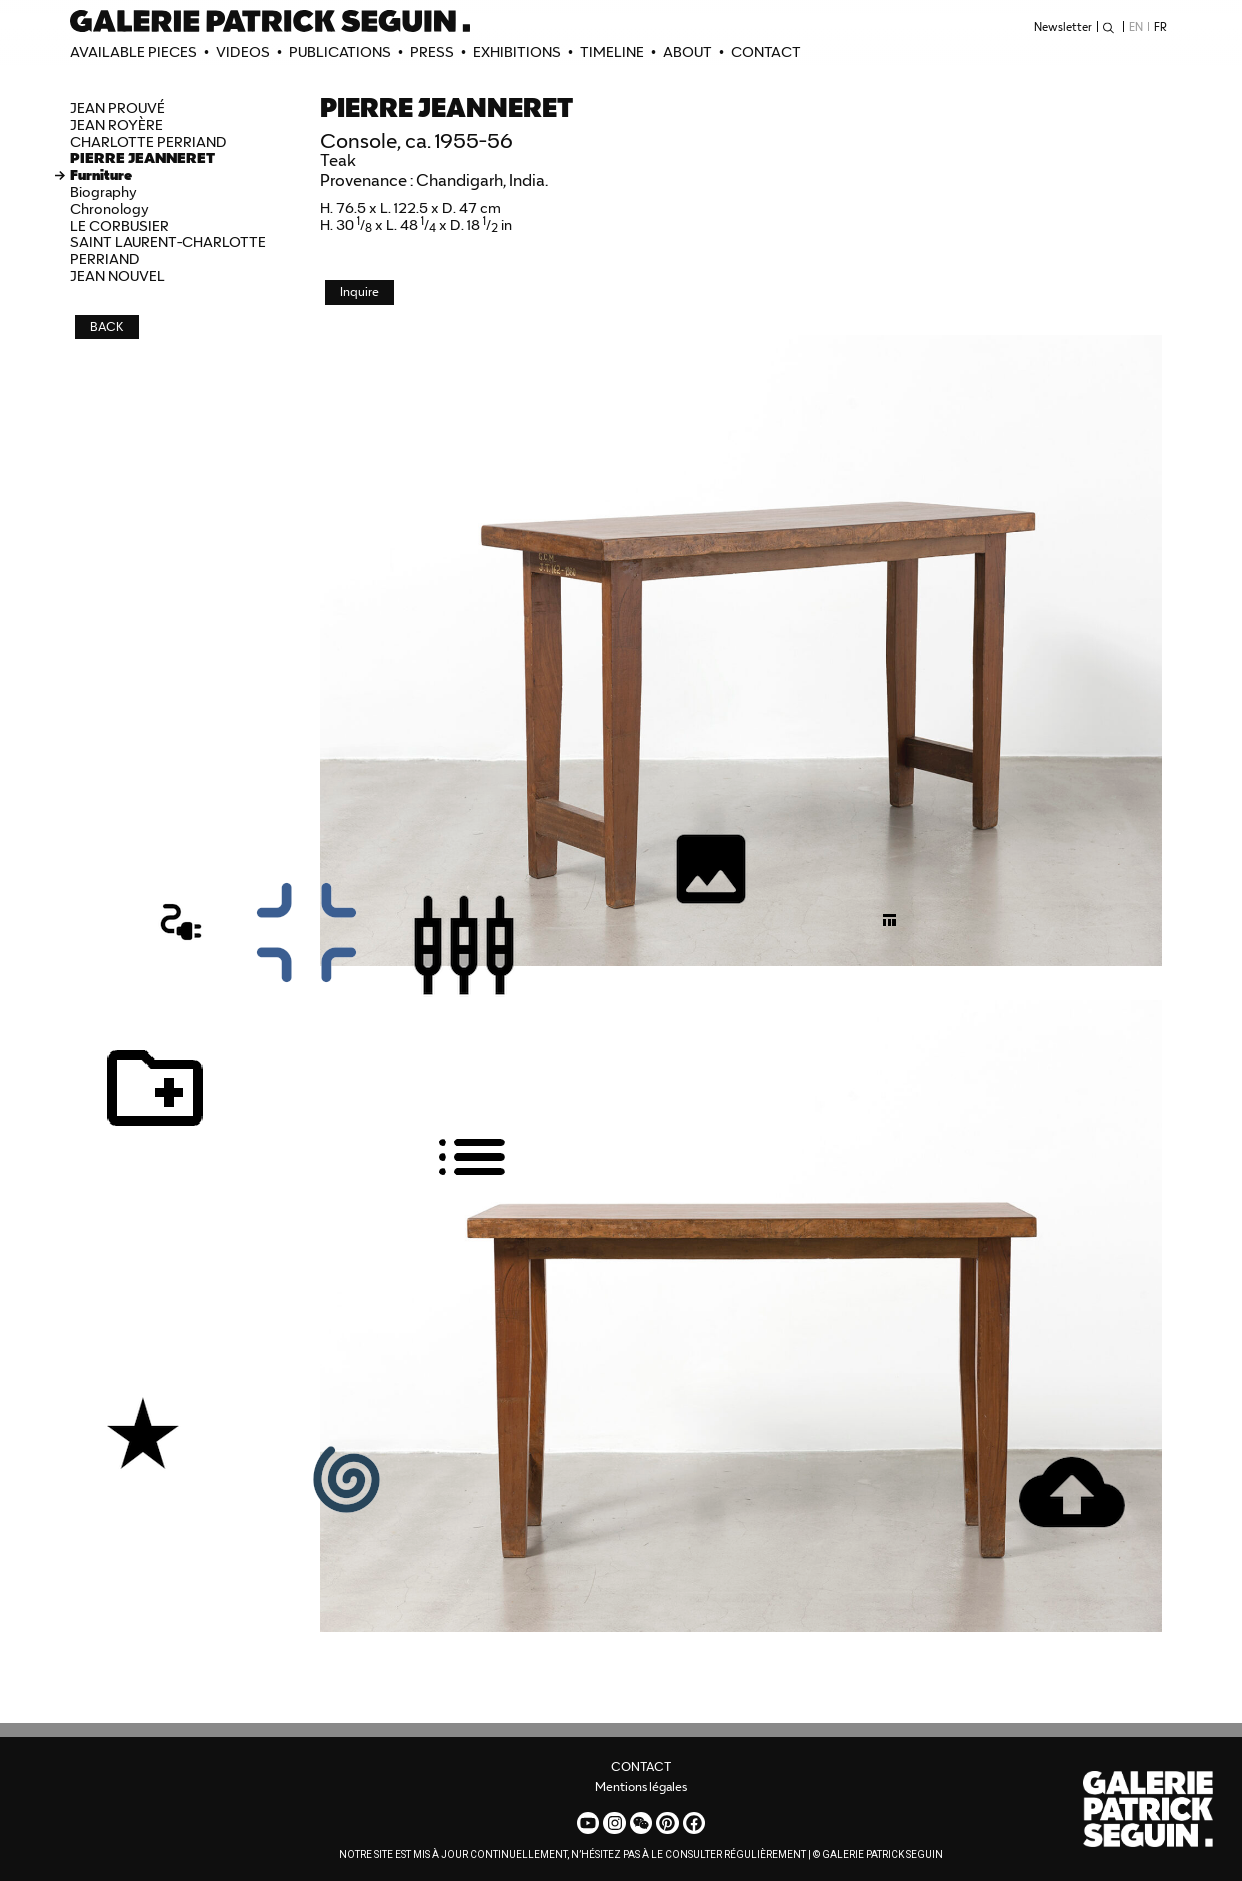 The height and width of the screenshot is (1881, 1242). I want to click on minimize or exit fullscreen mode, so click(306, 932).